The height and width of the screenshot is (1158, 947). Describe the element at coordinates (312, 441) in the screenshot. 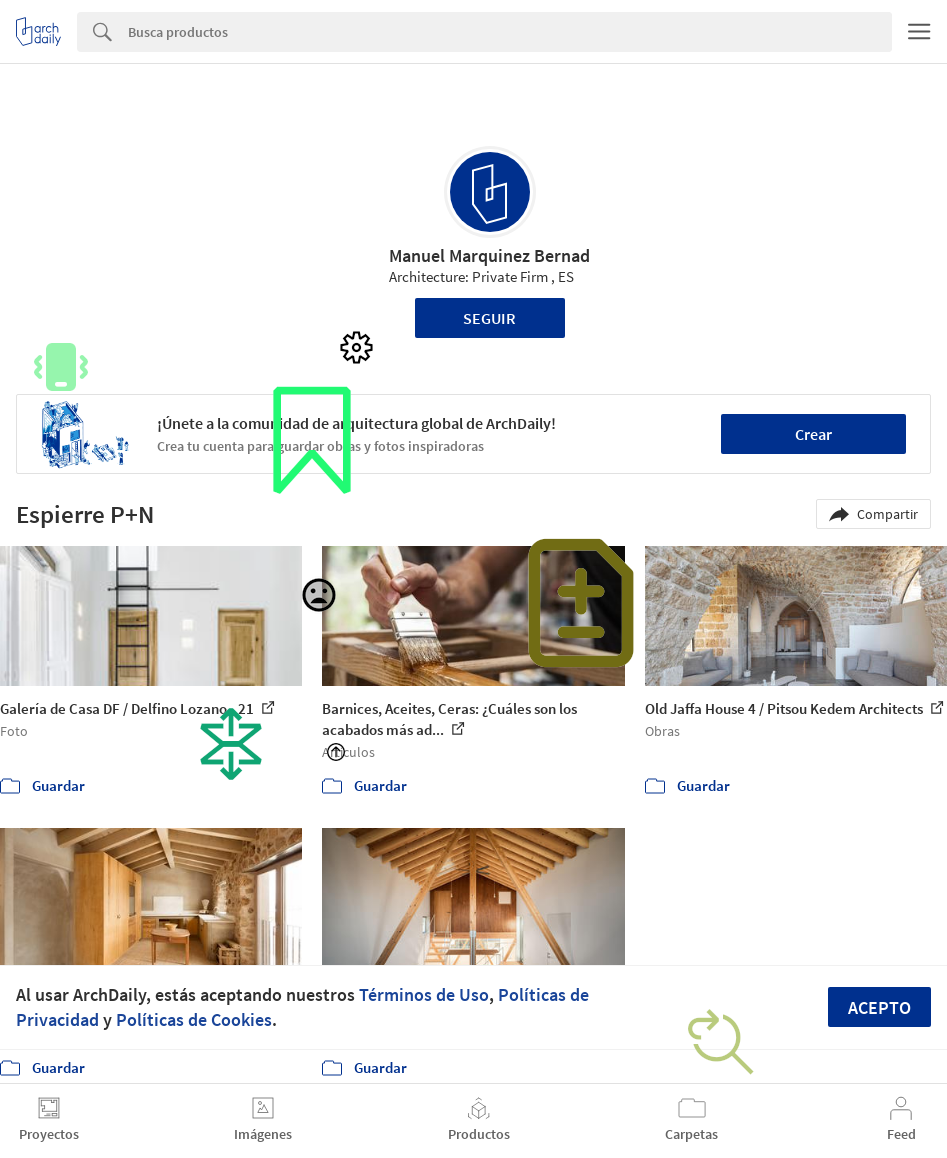

I see `bookmark this item for later` at that location.